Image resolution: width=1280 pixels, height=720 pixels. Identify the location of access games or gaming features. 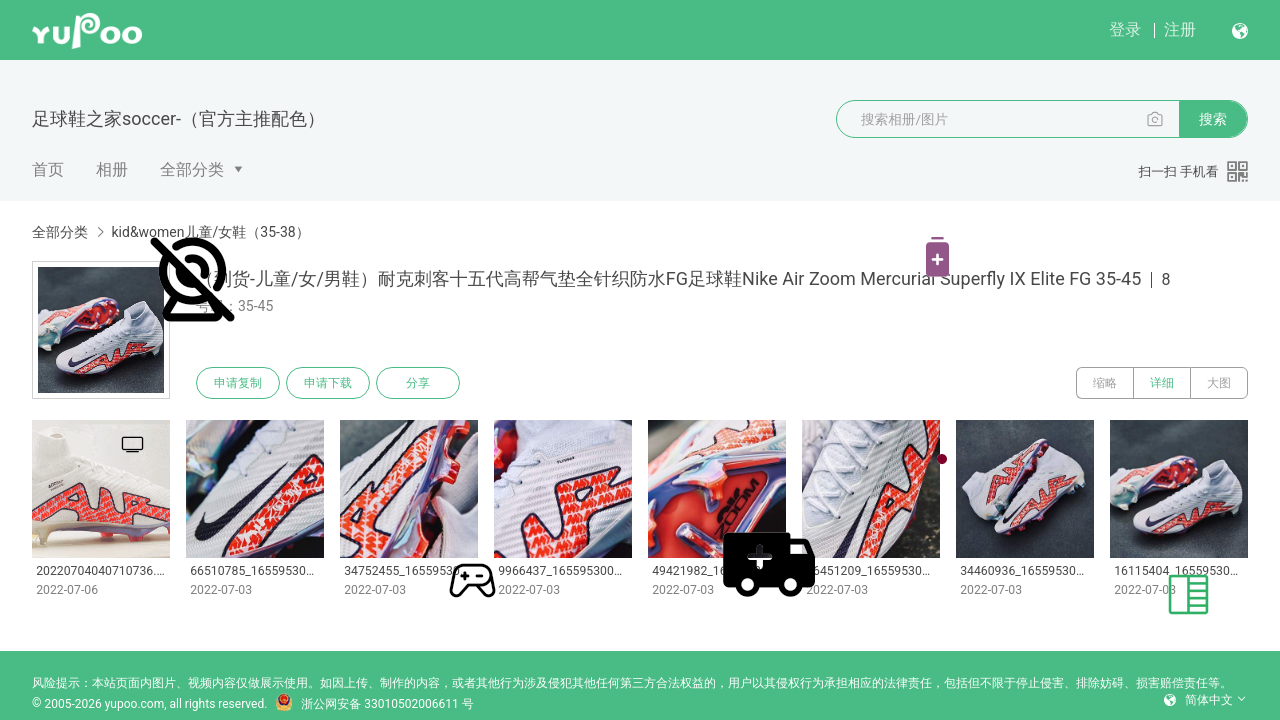
(472, 580).